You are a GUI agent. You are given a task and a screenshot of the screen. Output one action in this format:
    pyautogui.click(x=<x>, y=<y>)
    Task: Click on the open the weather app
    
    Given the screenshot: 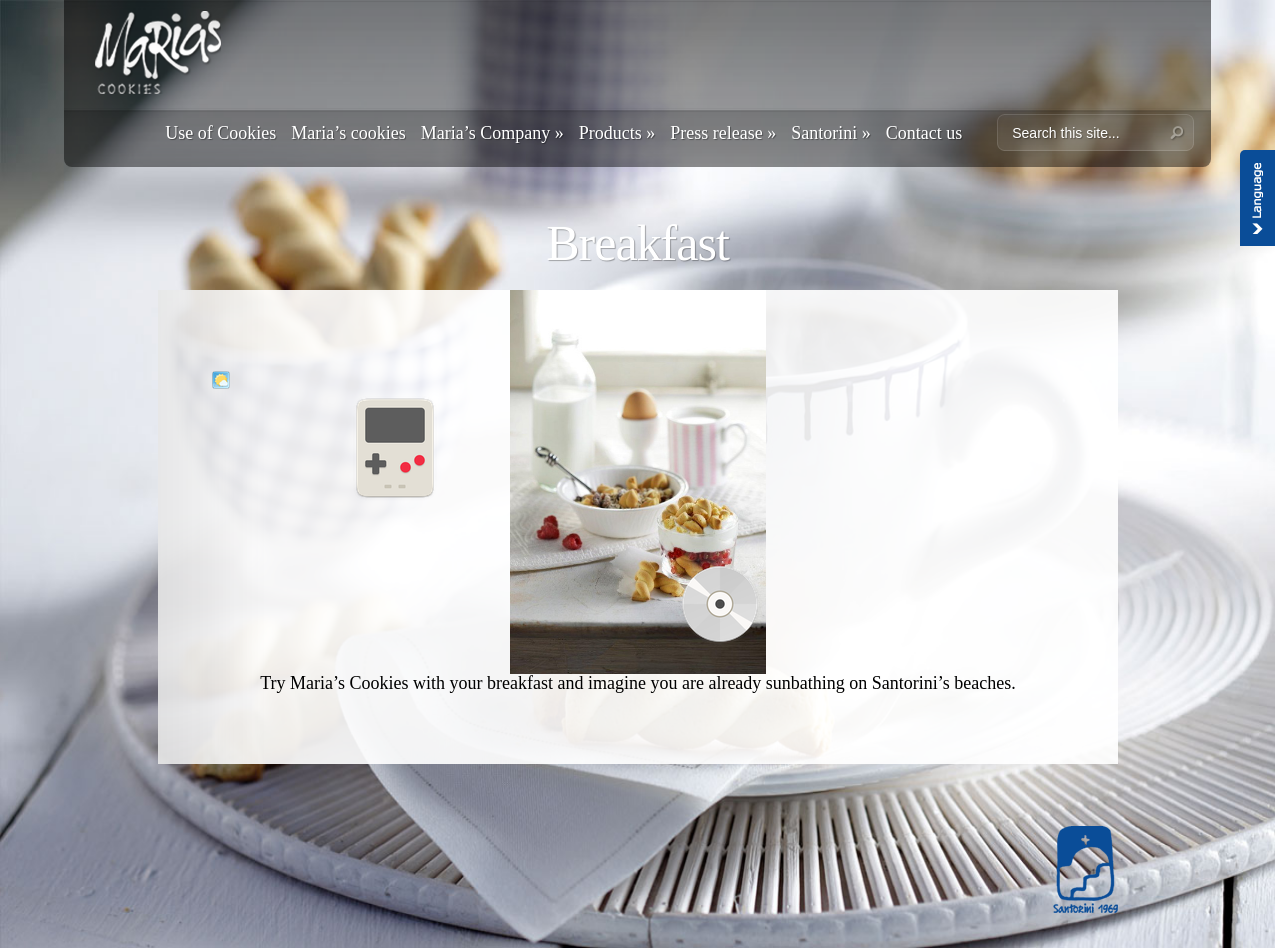 What is the action you would take?
    pyautogui.click(x=221, y=380)
    